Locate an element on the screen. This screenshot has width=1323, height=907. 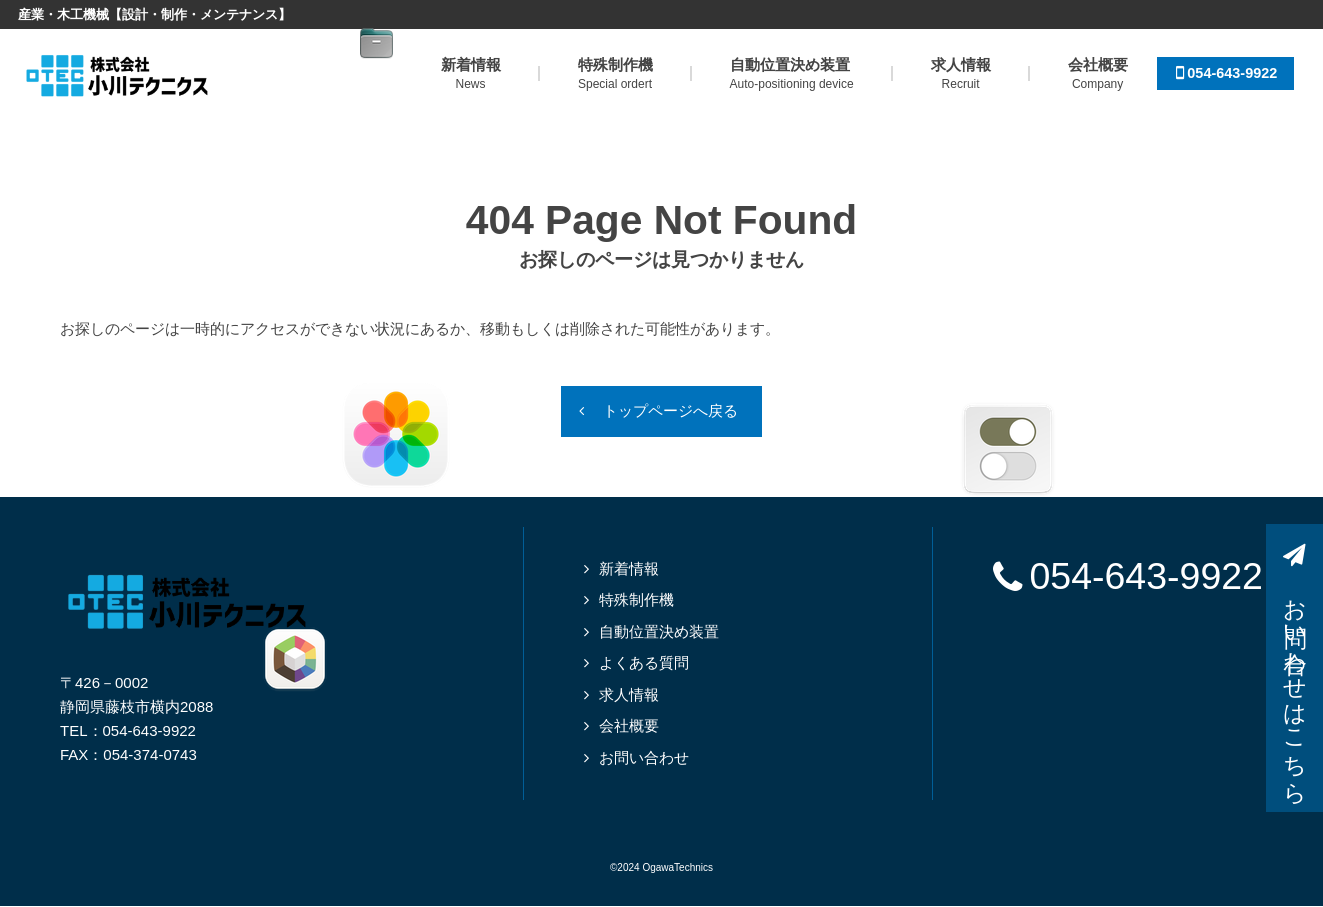
launch prism launcher application is located at coordinates (295, 659).